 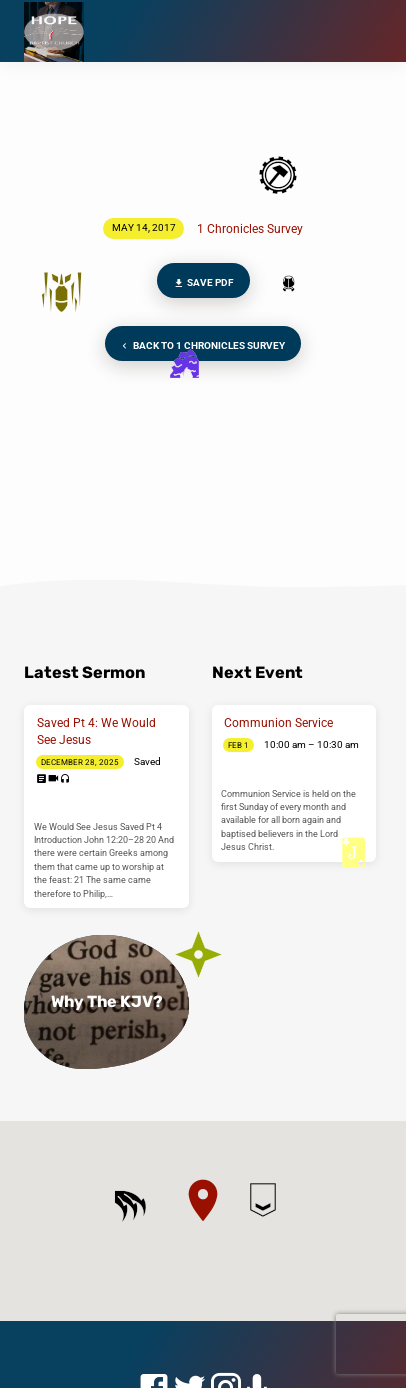 What do you see at coordinates (353, 852) in the screenshot?
I see `jack of clubs playing card` at bounding box center [353, 852].